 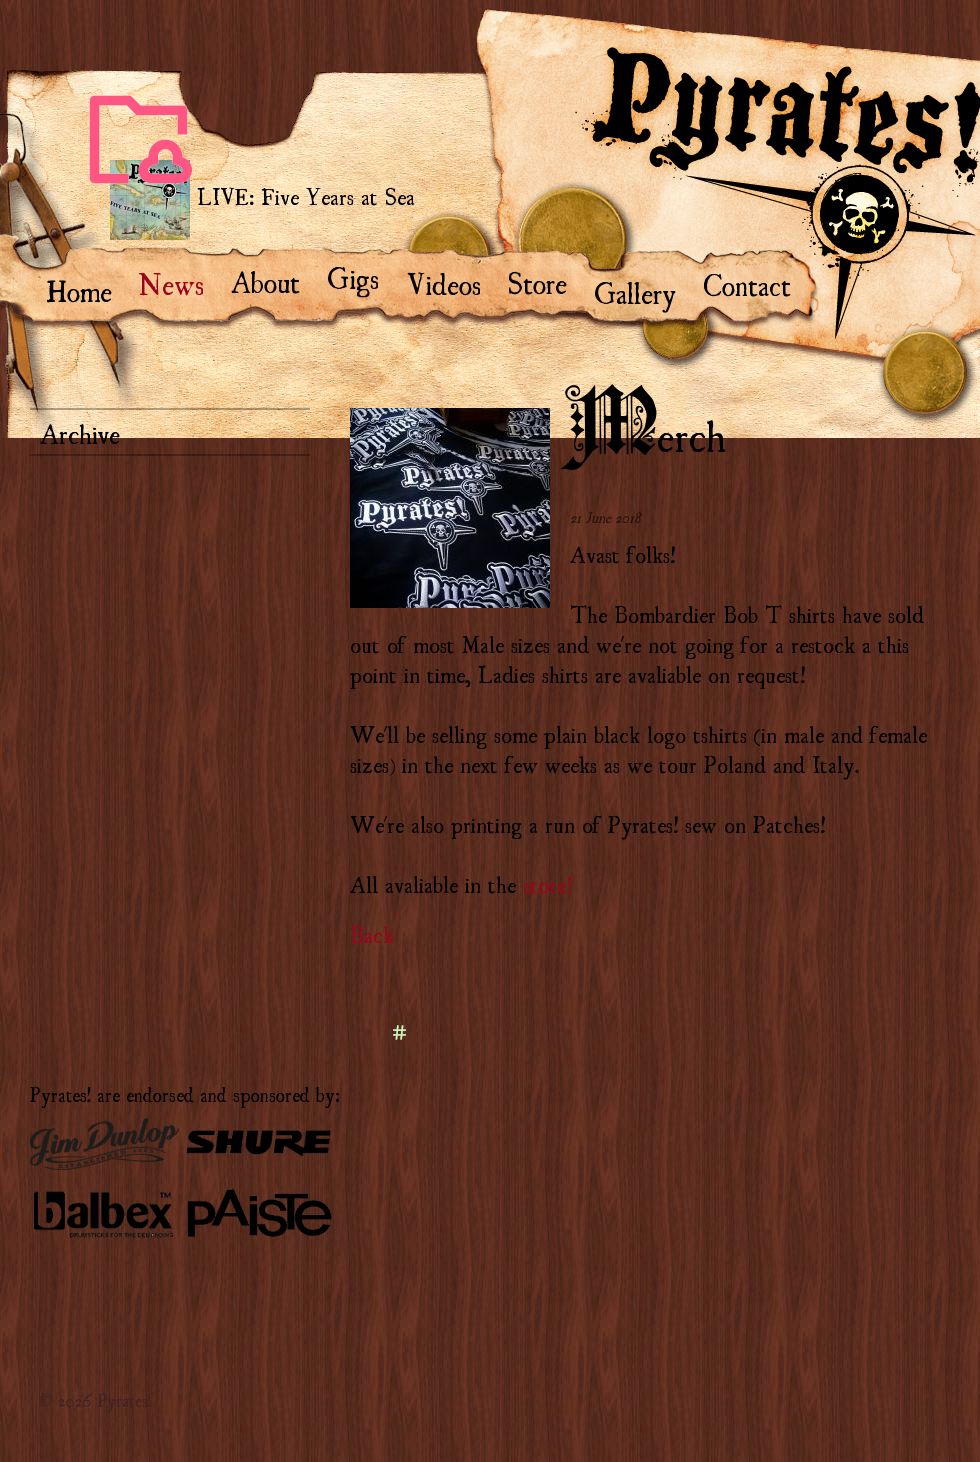 What do you see at coordinates (138, 139) in the screenshot?
I see `access cloud-synced files and folders` at bounding box center [138, 139].